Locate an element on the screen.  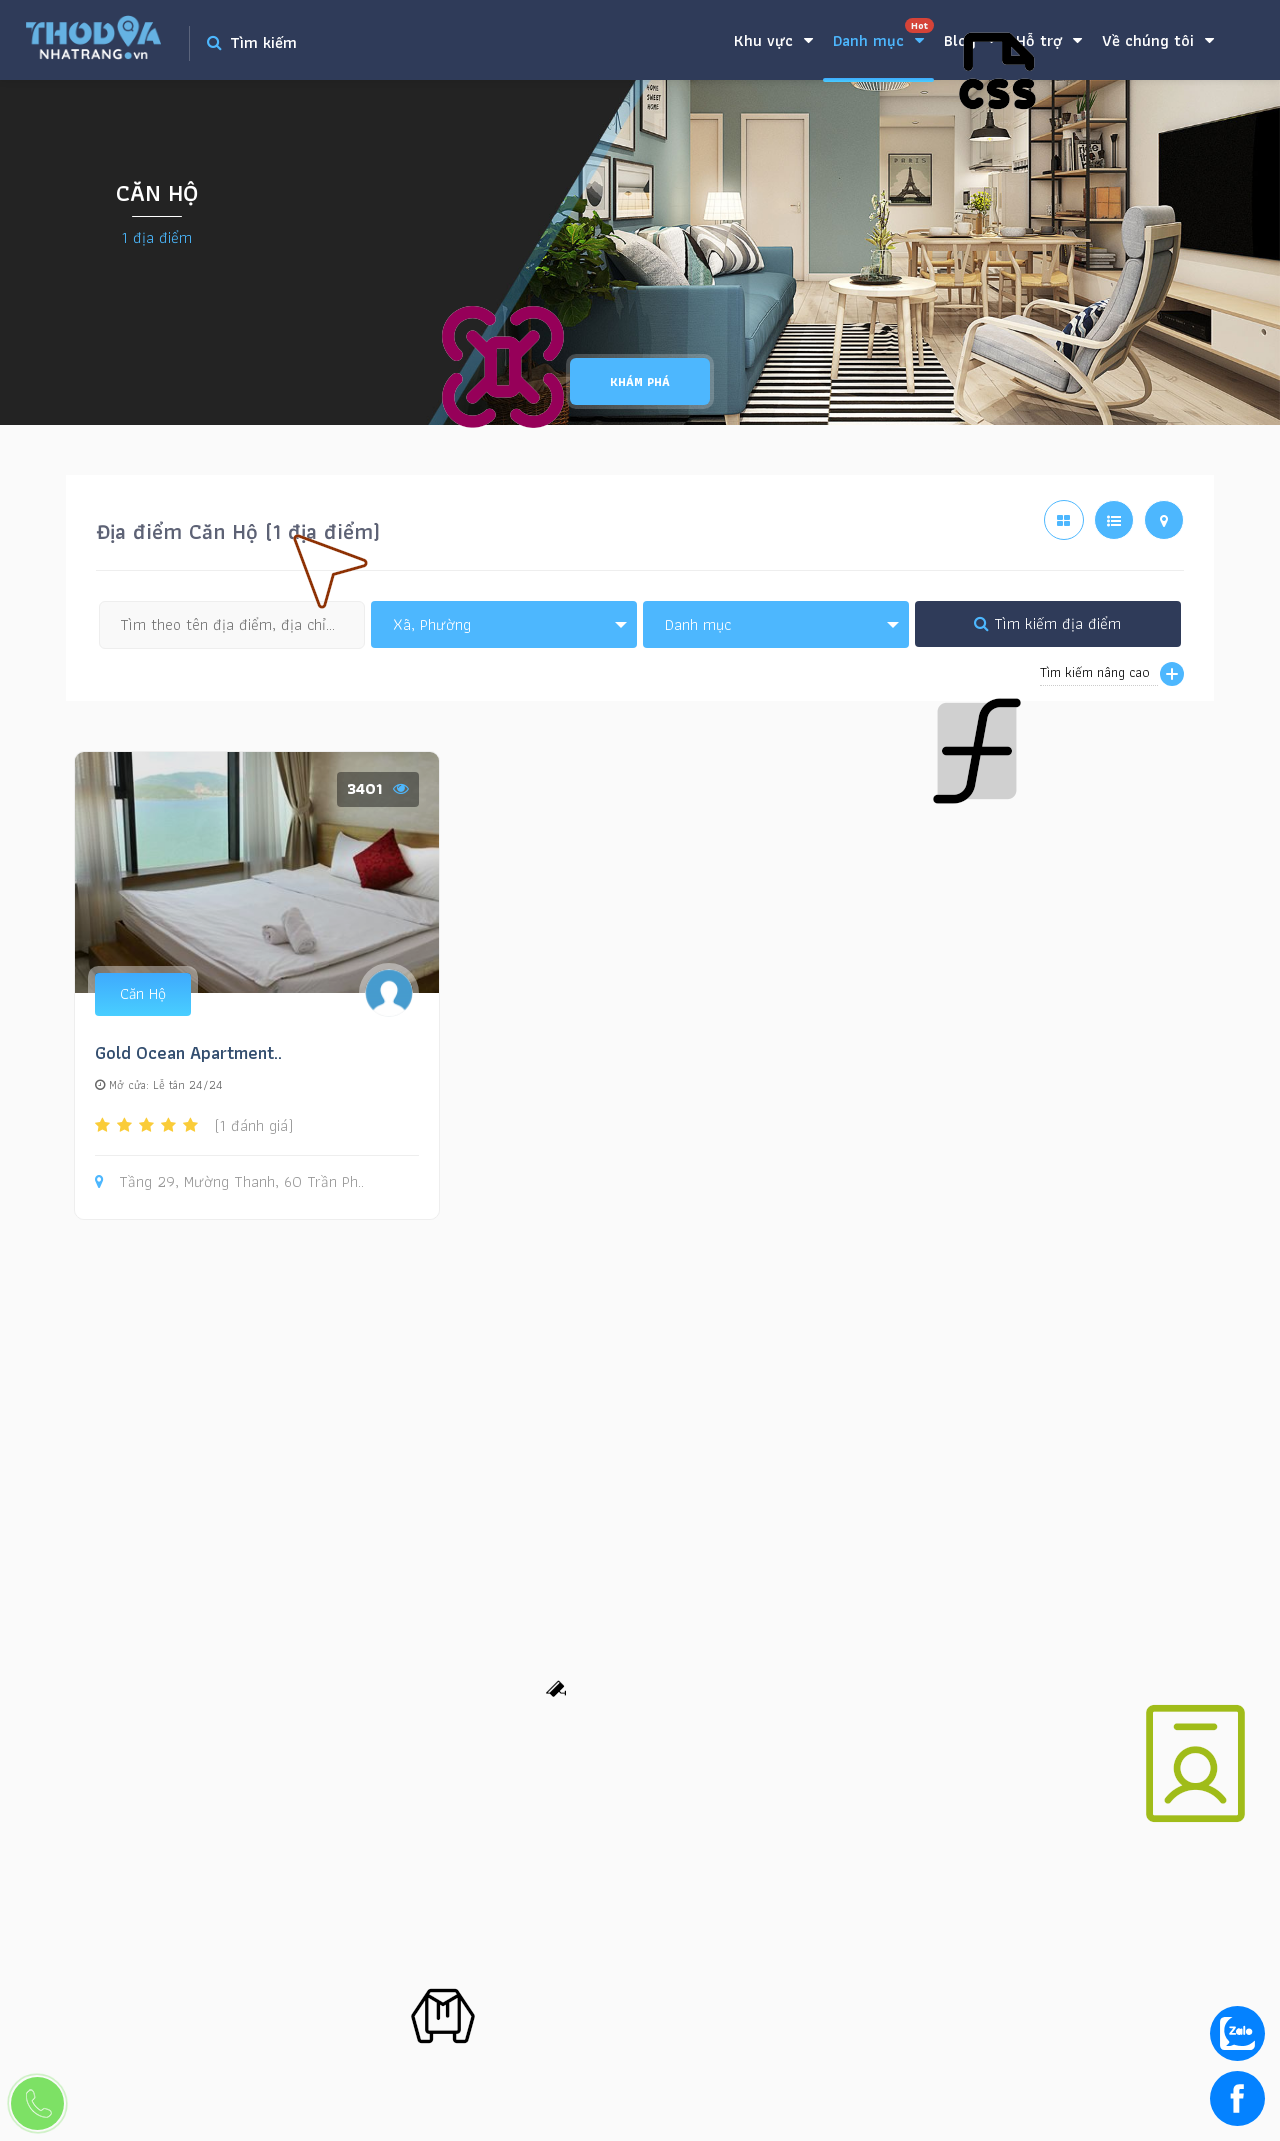
tap to get directions to a destination is located at coordinates (324, 565).